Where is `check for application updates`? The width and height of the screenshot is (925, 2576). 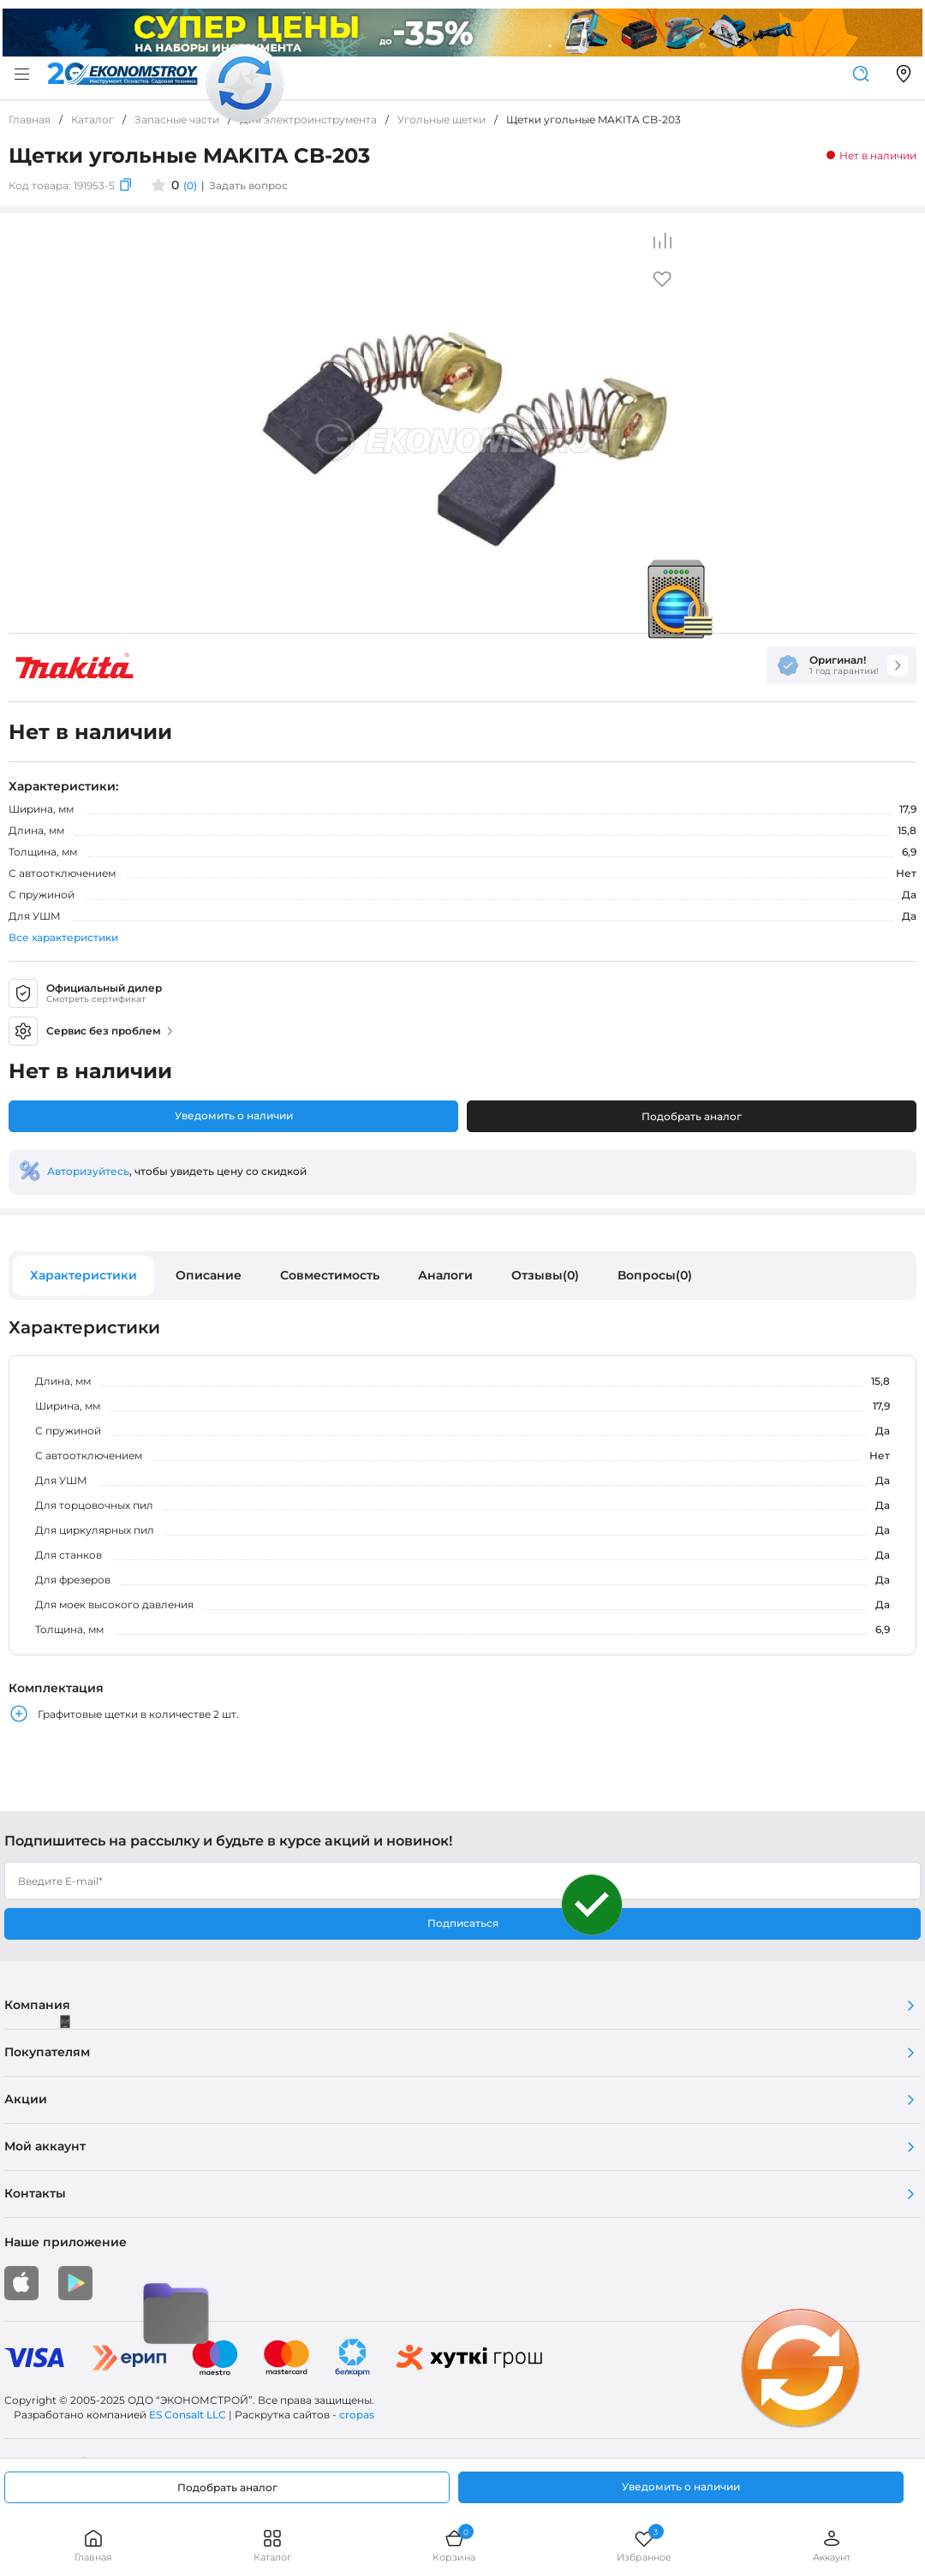 check for application updates is located at coordinates (245, 83).